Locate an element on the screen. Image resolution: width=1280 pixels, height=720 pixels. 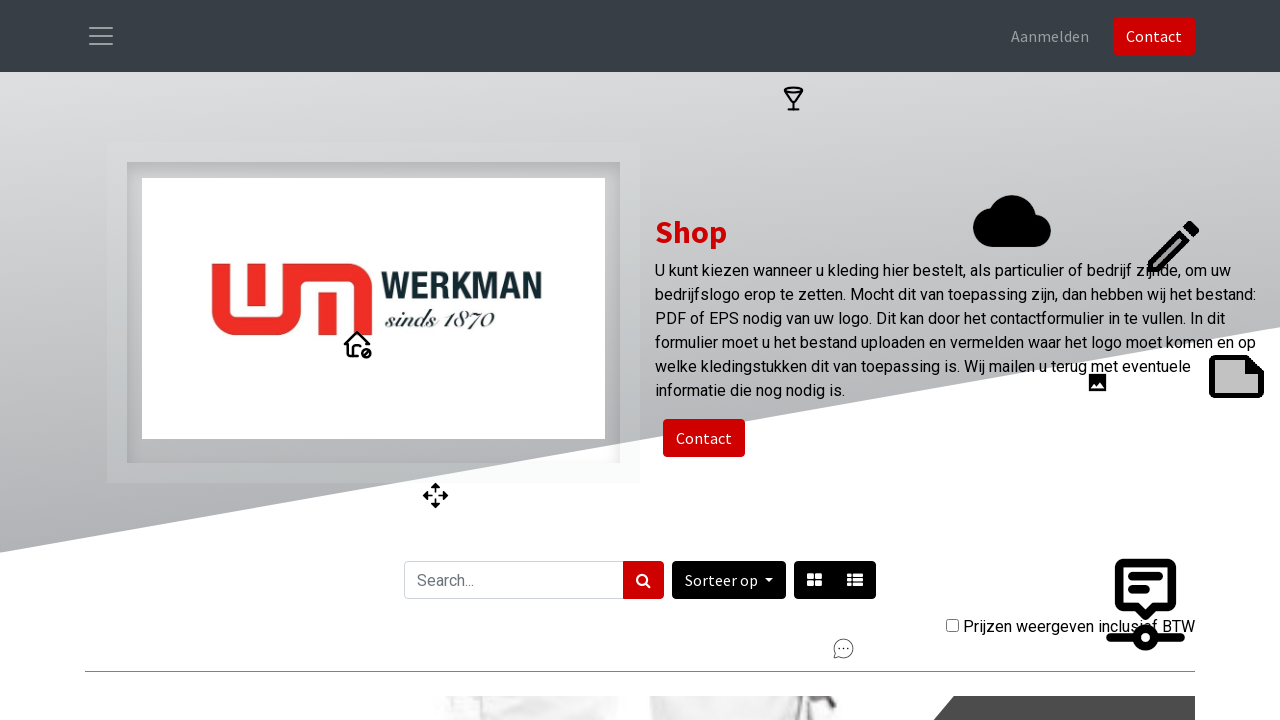
access cloud storage is located at coordinates (1012, 221).